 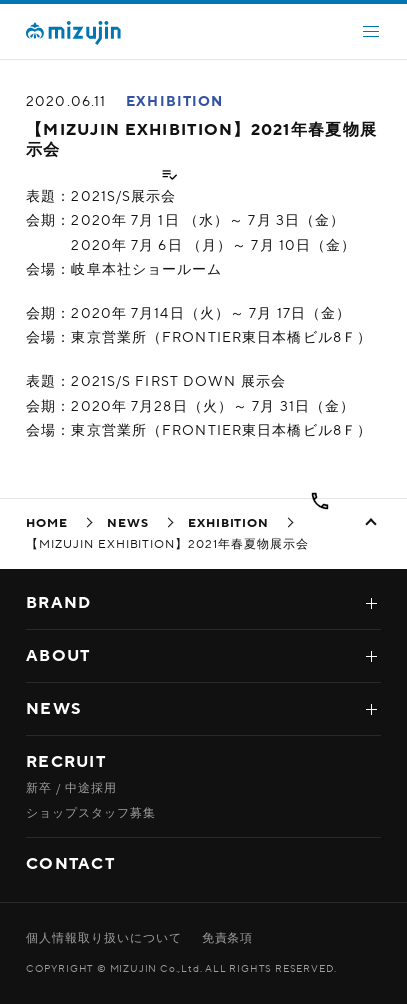 I want to click on make a phone call, so click(x=320, y=501).